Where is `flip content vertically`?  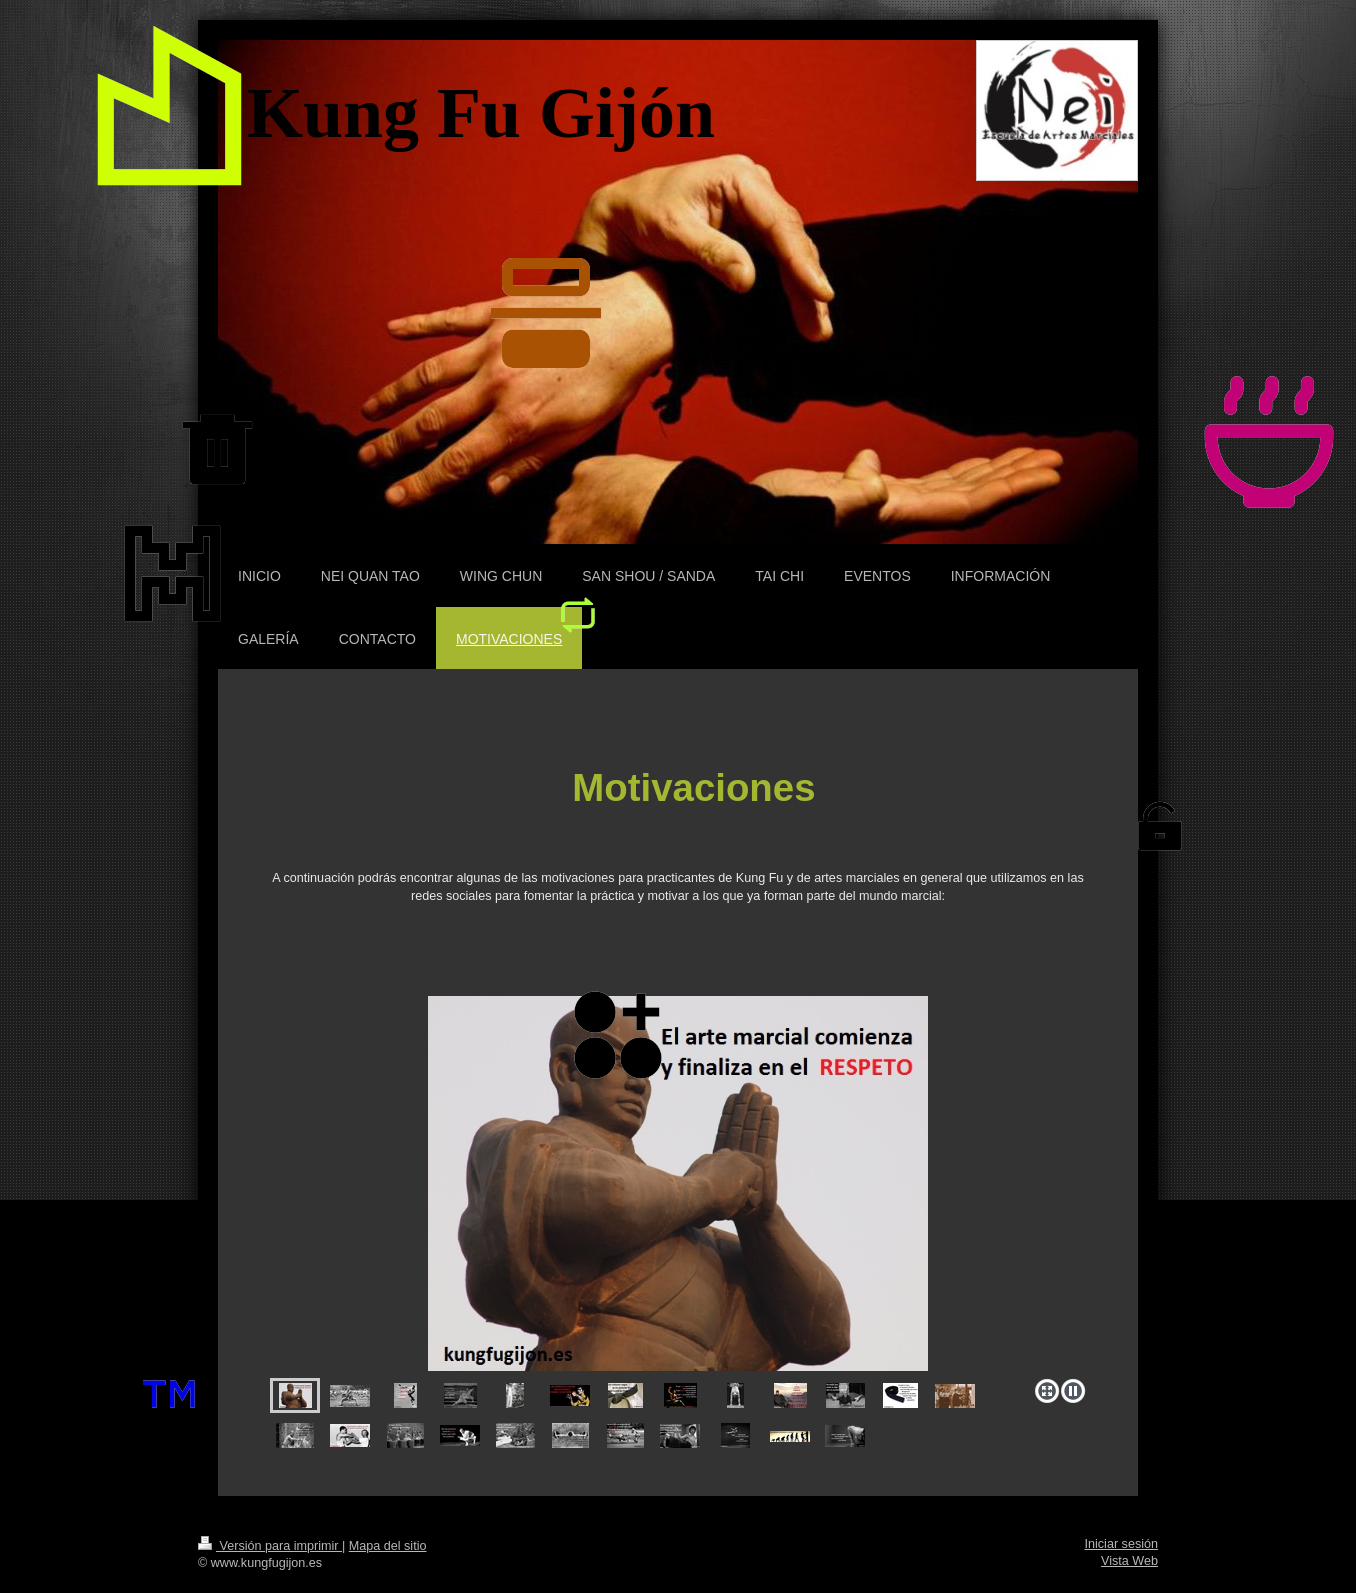 flip content vertically is located at coordinates (546, 313).